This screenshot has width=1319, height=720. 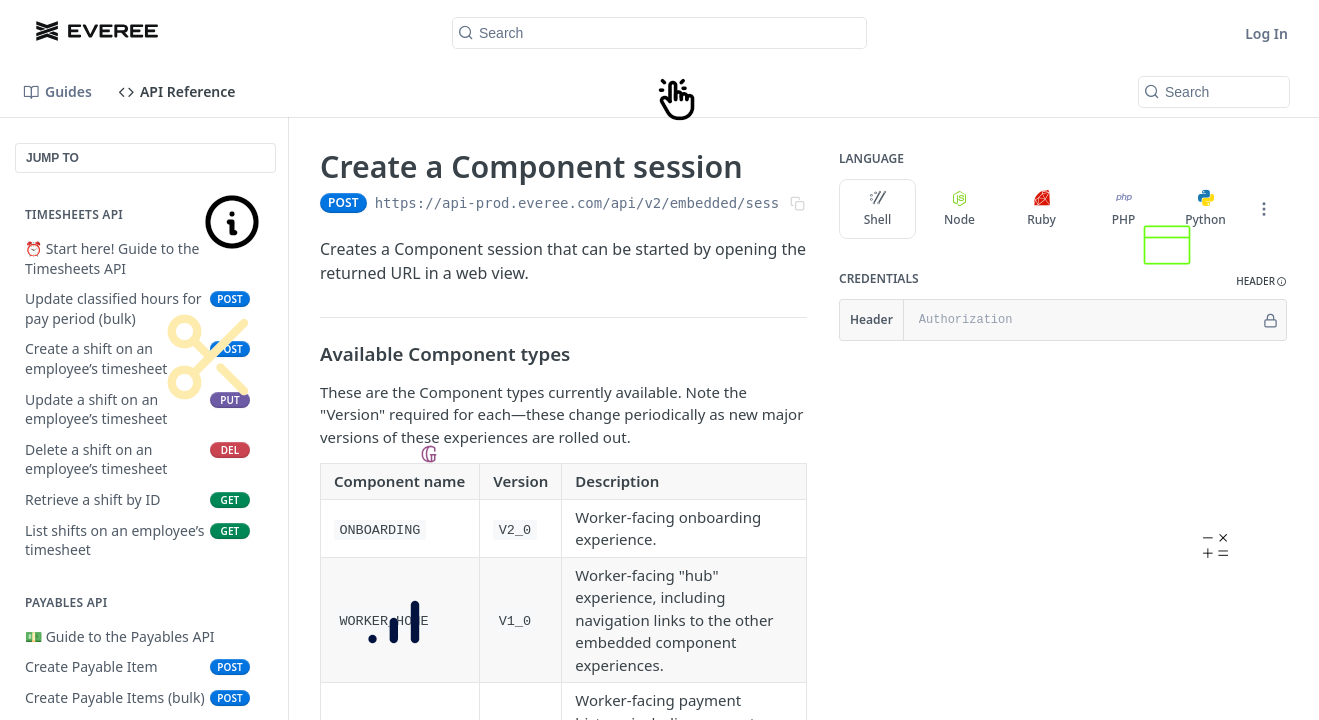 I want to click on cut selected content, so click(x=210, y=357).